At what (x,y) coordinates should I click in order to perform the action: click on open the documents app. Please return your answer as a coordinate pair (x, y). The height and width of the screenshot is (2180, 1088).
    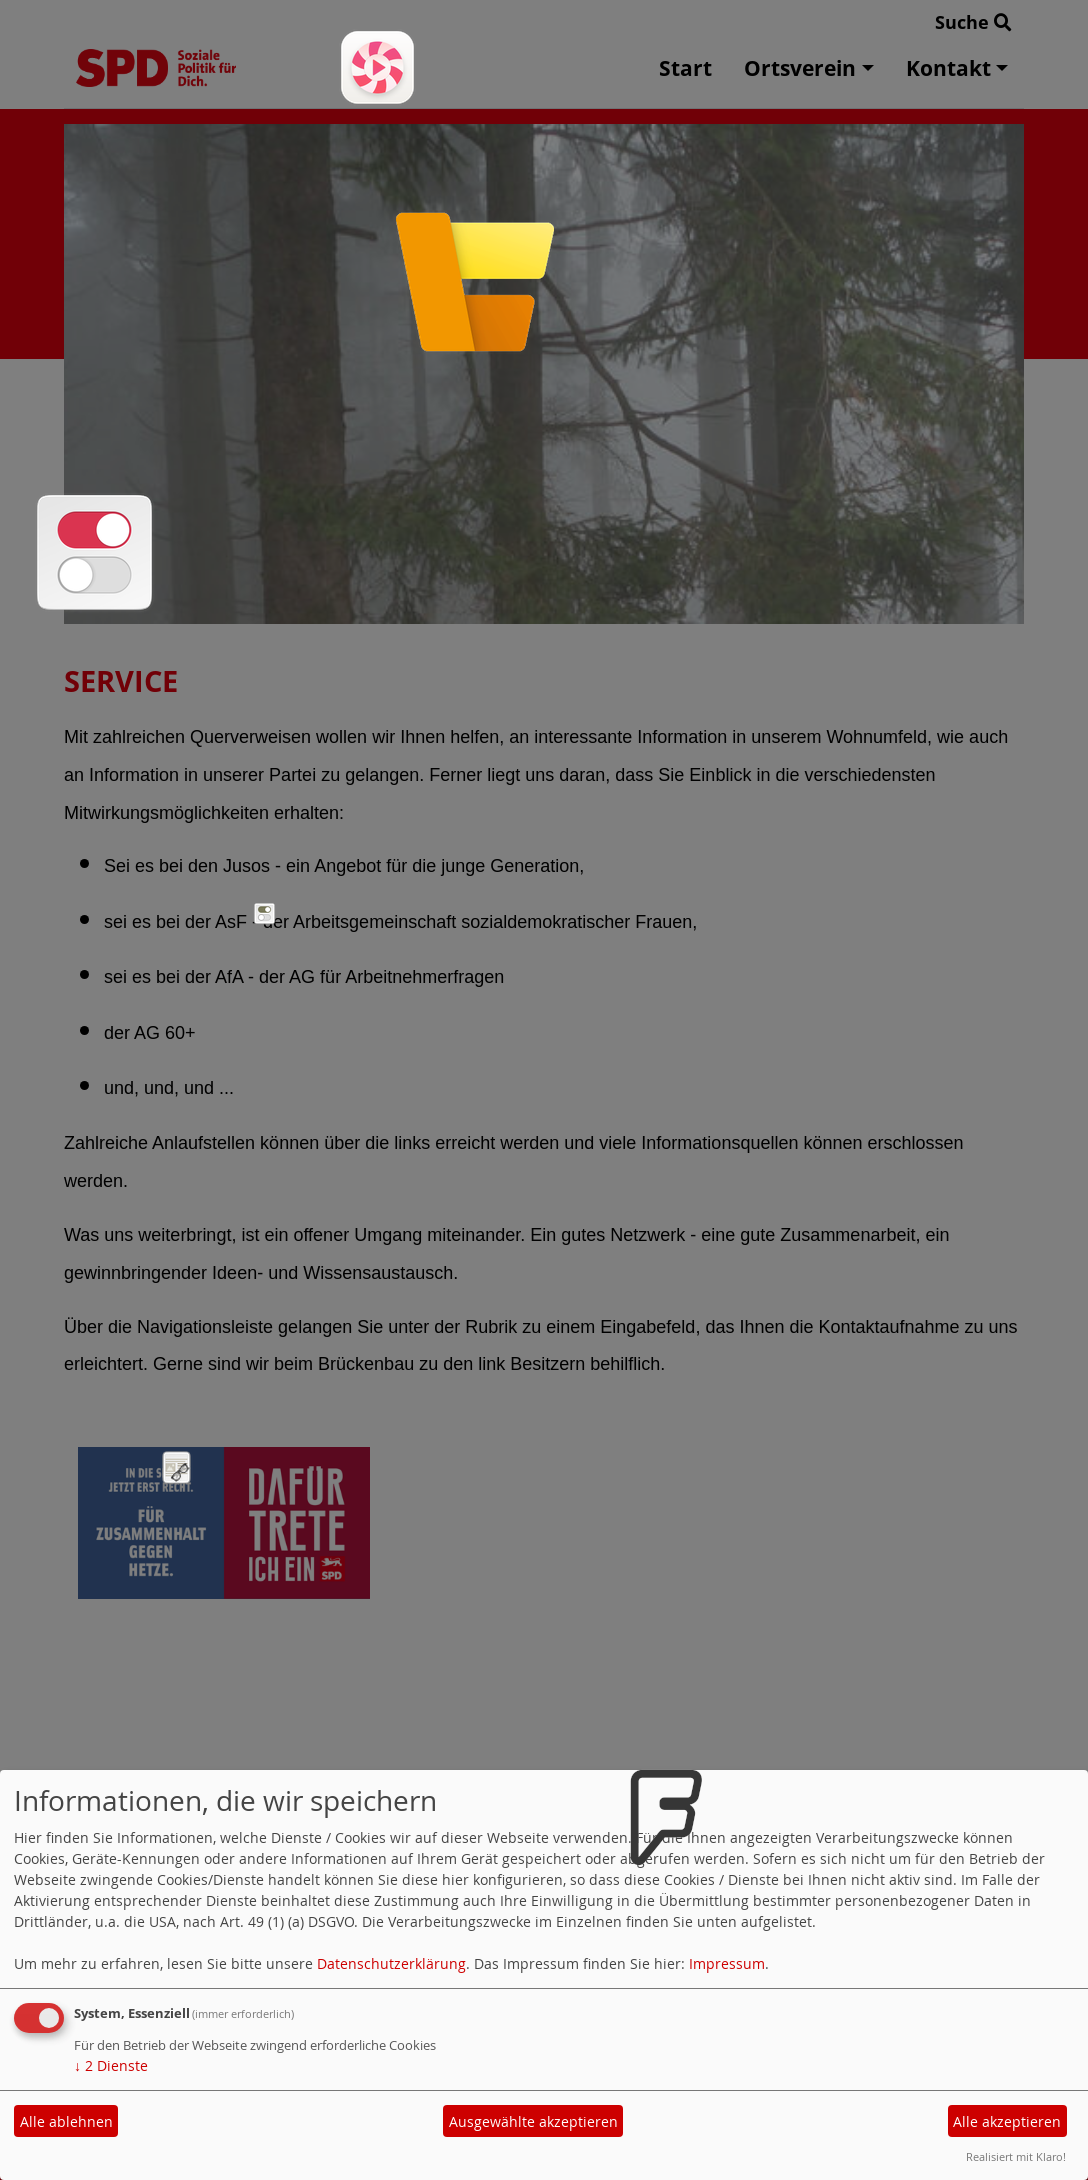
    Looking at the image, I should click on (176, 1467).